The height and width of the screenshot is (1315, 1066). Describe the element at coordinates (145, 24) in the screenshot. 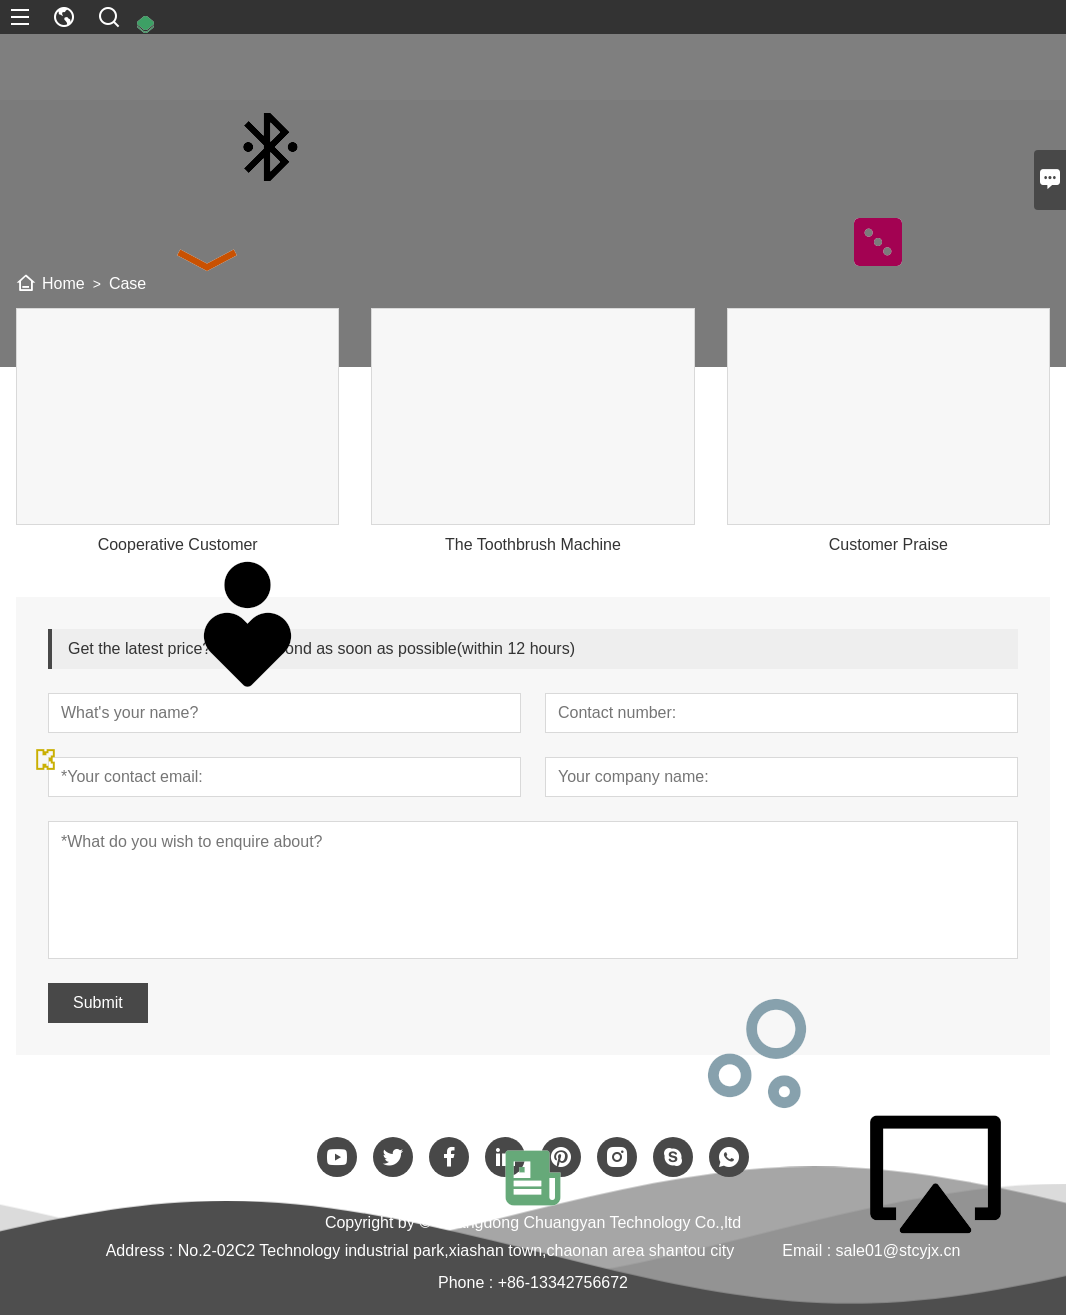

I see `openlayers mapping library logo` at that location.